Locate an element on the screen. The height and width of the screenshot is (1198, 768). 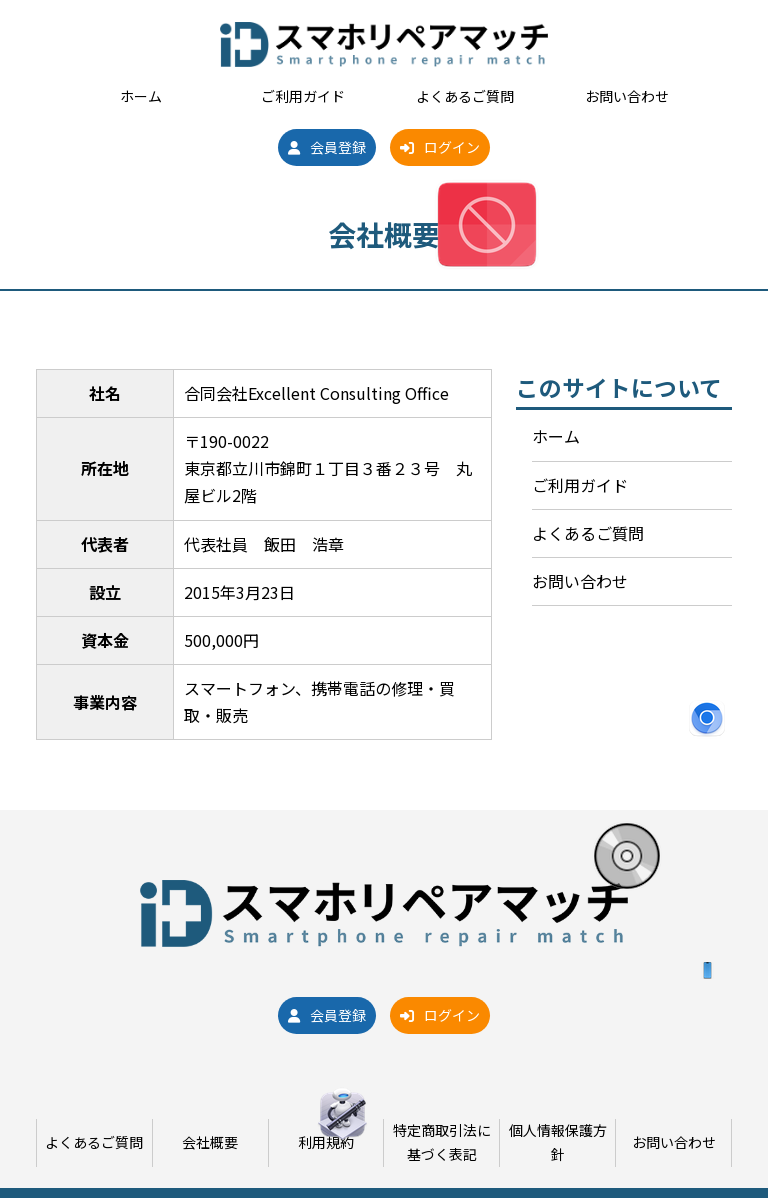
launch automator to create automated workflows is located at coordinates (342, 1114).